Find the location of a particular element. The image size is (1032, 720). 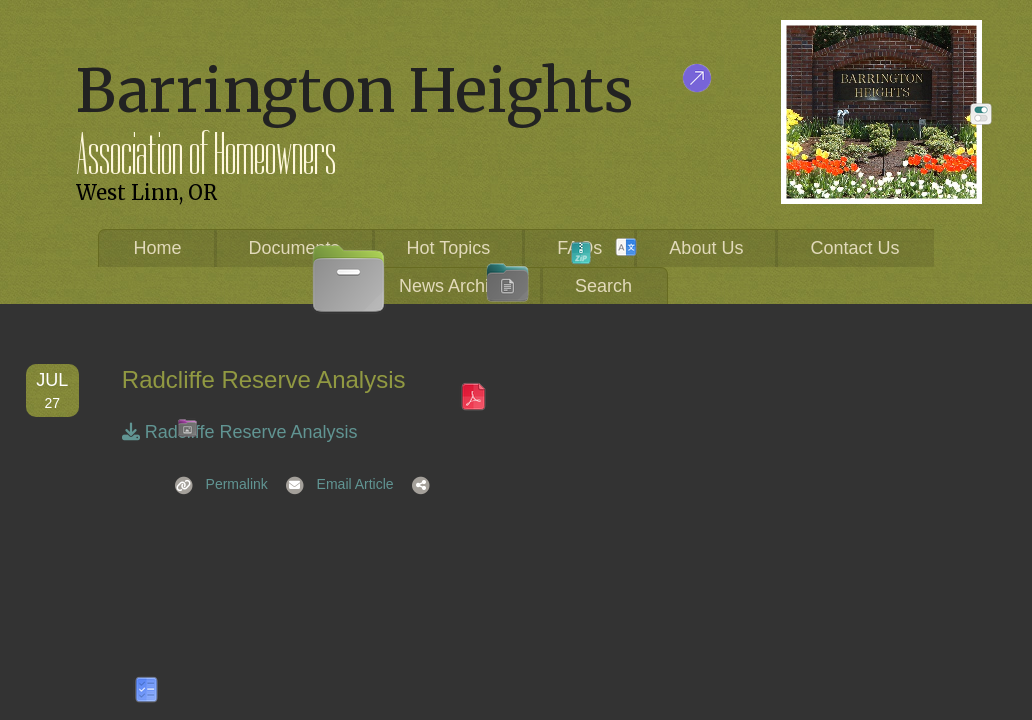

open the file manager application is located at coordinates (348, 278).